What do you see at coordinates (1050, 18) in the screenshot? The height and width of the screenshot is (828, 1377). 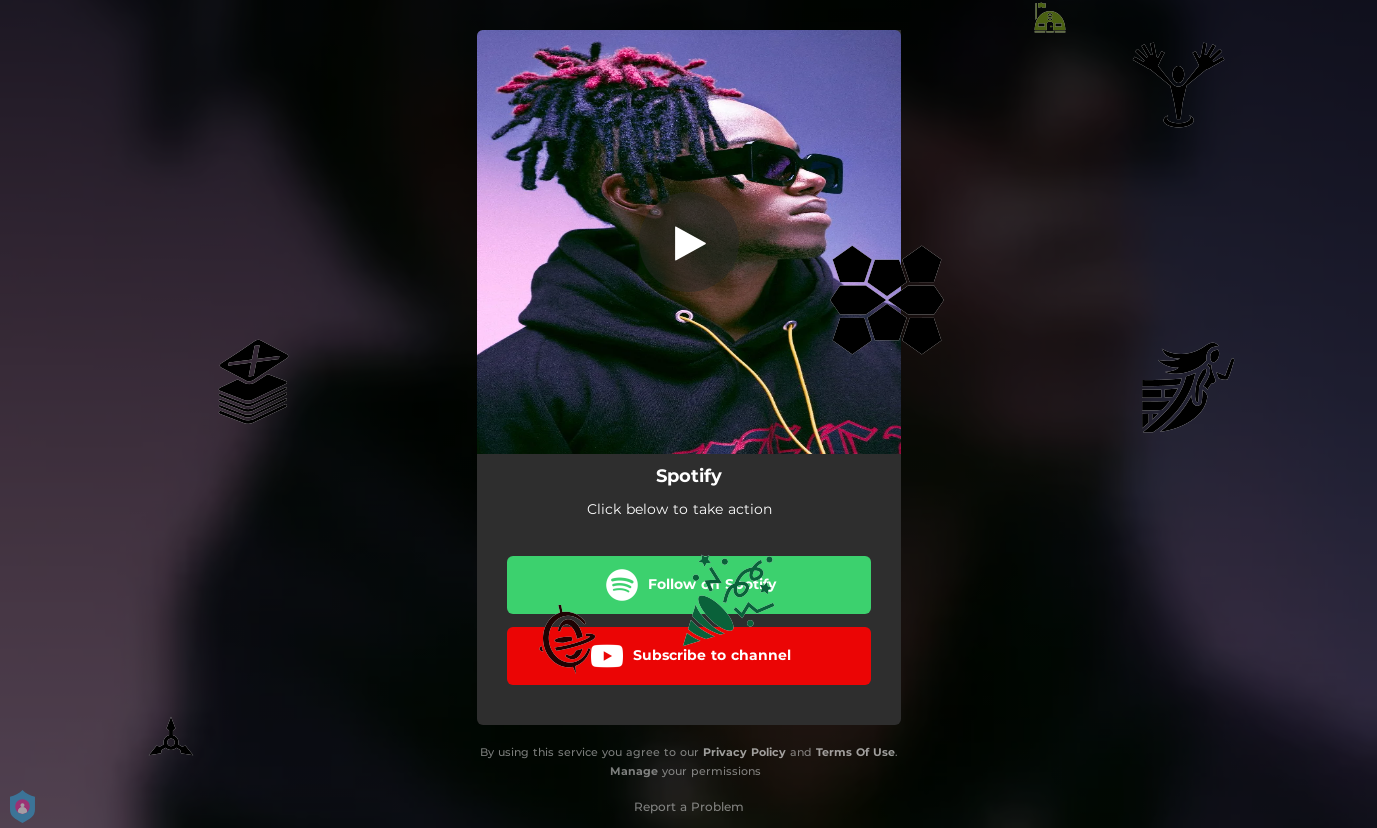 I see `access military barracks or troop housing` at bounding box center [1050, 18].